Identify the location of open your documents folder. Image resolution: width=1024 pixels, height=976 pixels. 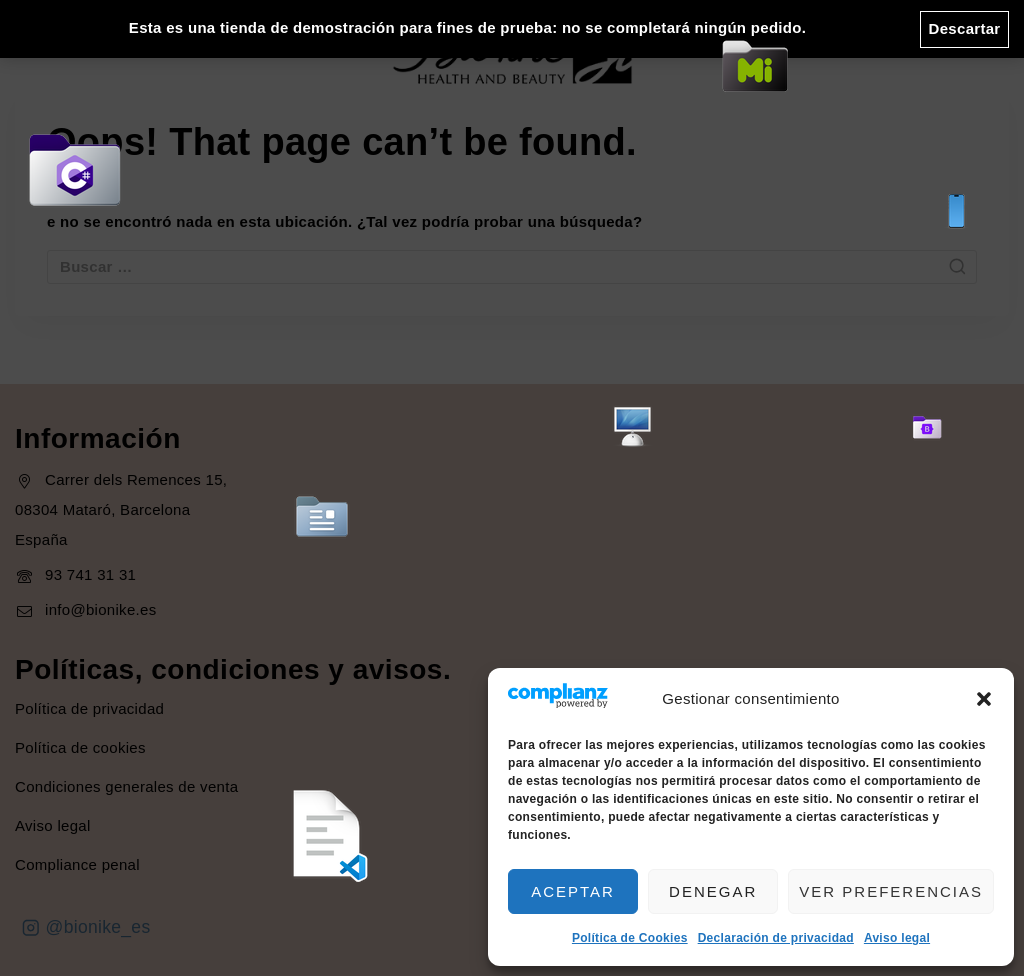
(322, 518).